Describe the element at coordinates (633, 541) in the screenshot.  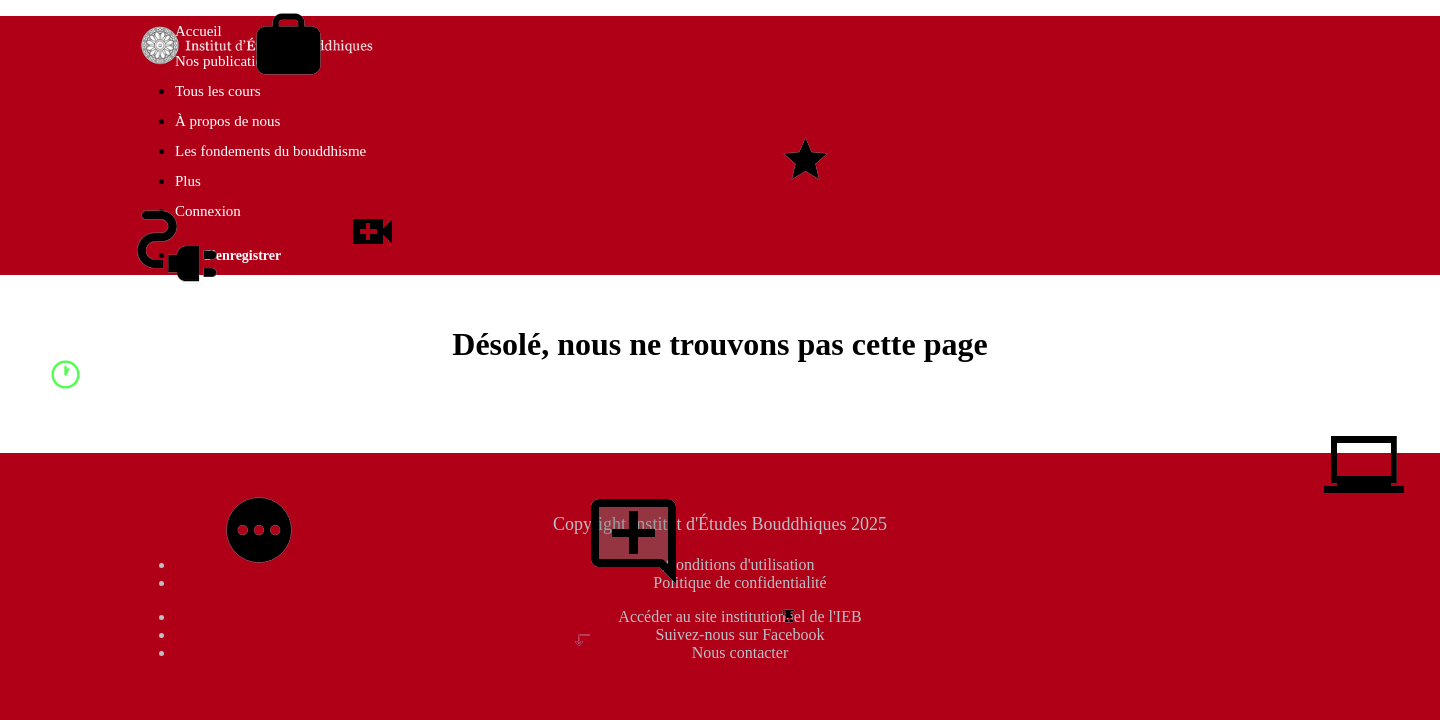
I see `add a new comment` at that location.